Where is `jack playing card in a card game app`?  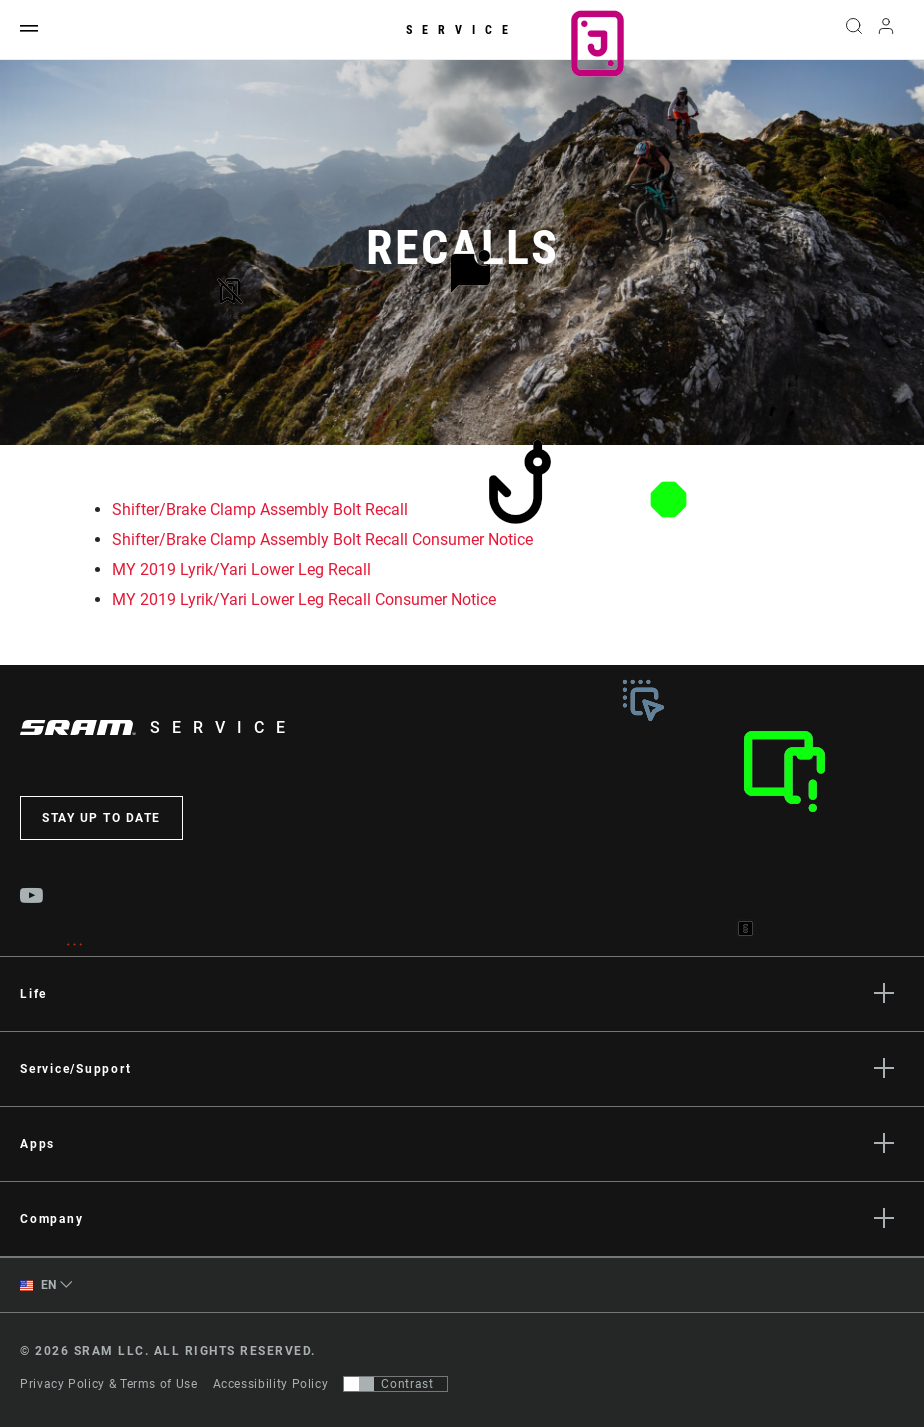 jack playing card in a card game app is located at coordinates (597, 43).